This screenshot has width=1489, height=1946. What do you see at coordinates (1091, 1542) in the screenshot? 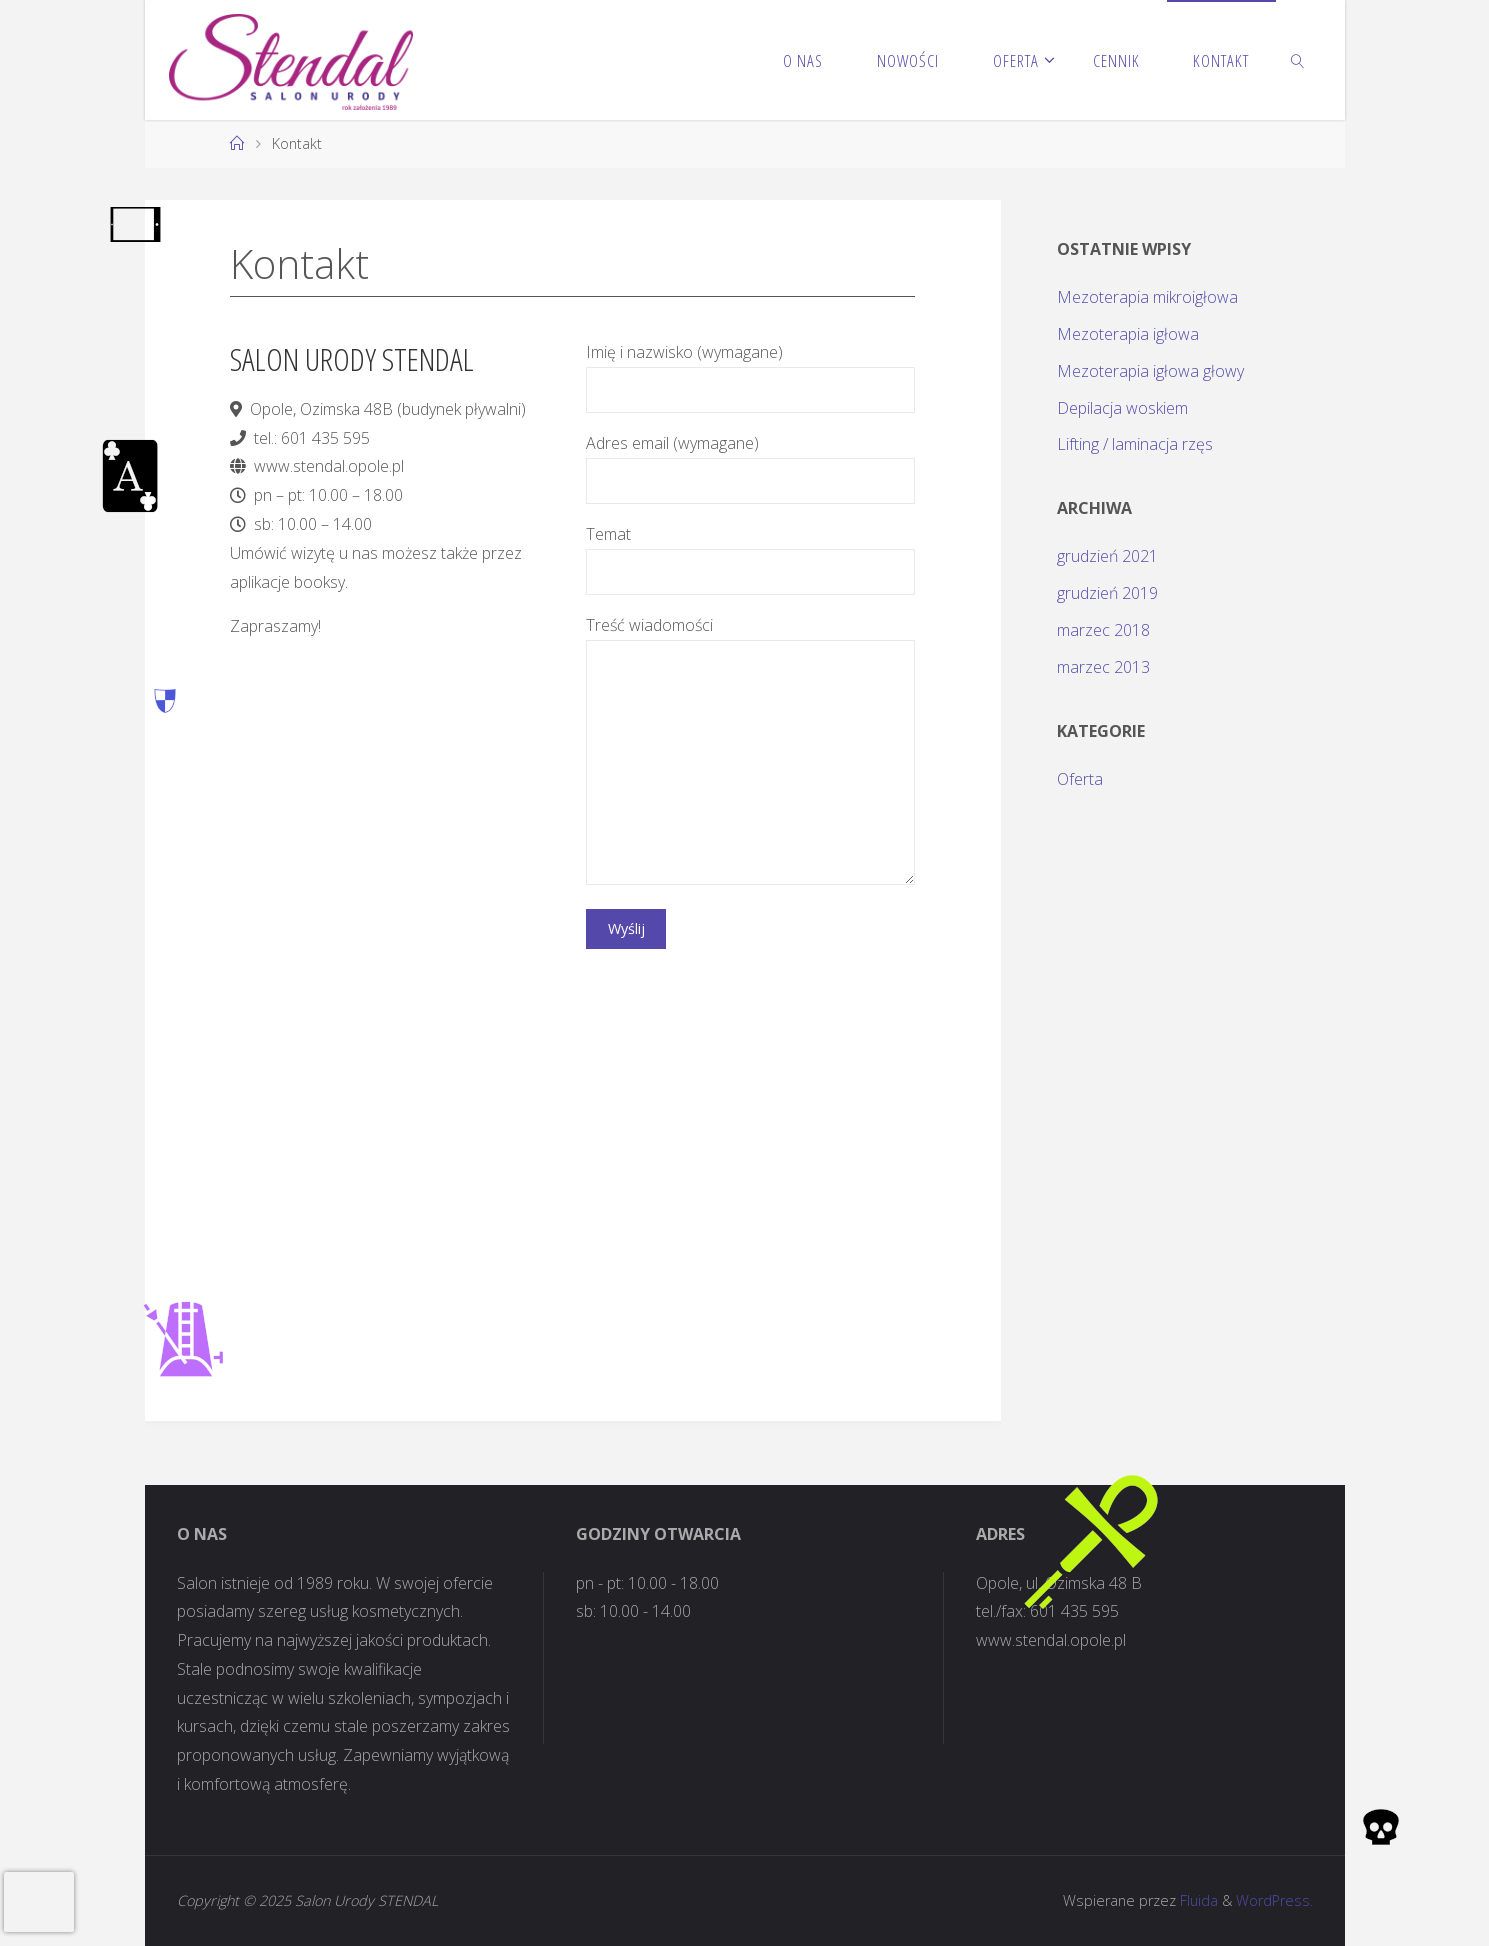
I see `millennium key item from yu-gi-oh series` at bounding box center [1091, 1542].